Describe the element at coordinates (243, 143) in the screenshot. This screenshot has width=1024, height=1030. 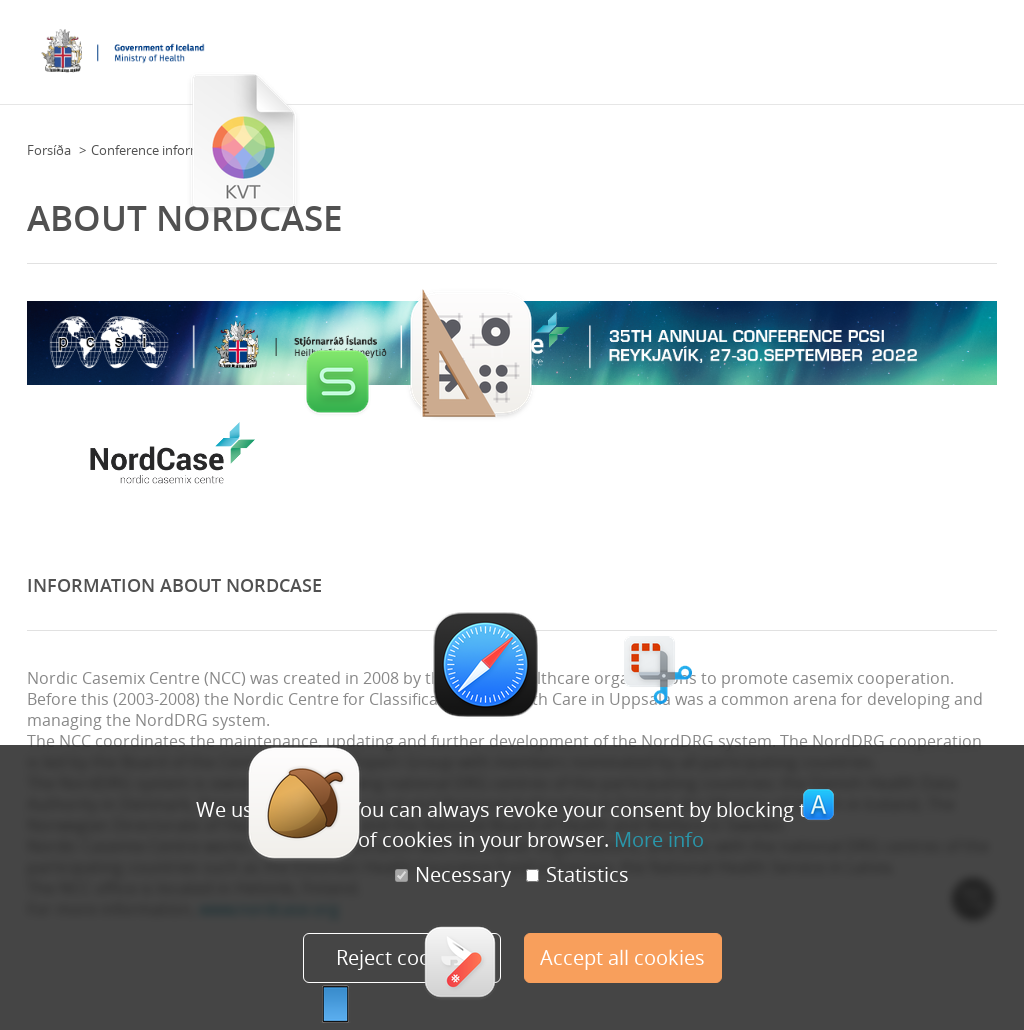
I see `a KVT text file associated with Krita vector graphics` at that location.